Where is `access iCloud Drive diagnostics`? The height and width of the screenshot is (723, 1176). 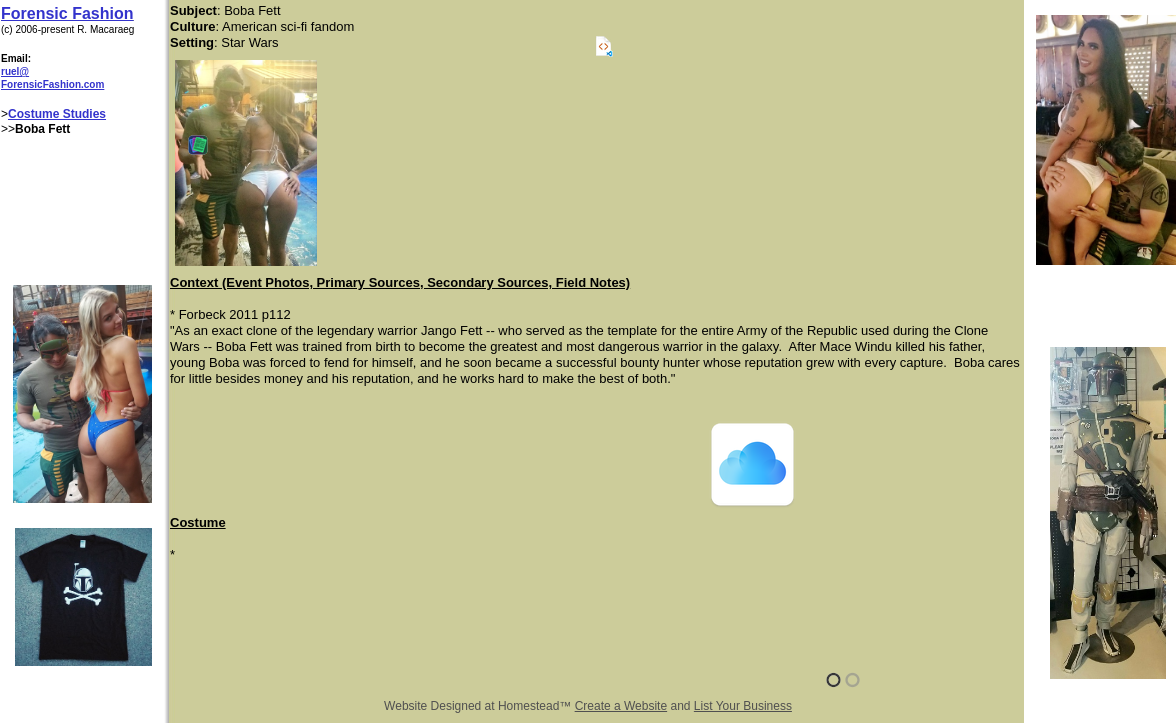 access iCloud Drive diagnostics is located at coordinates (752, 464).